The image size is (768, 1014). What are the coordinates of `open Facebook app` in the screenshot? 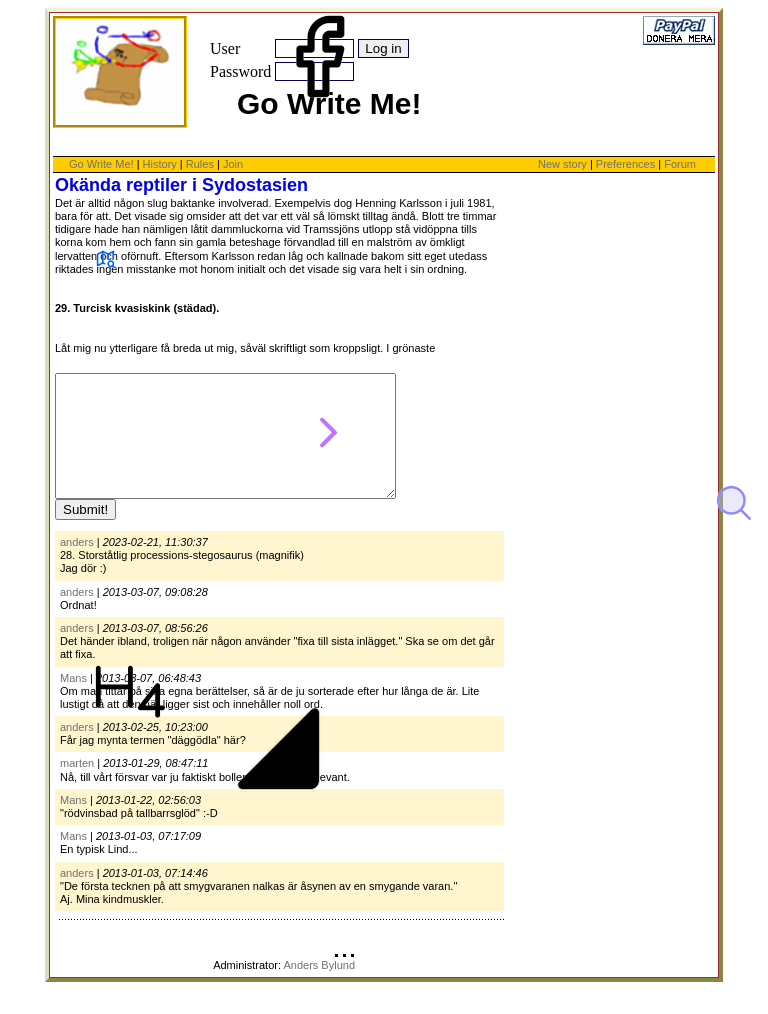 It's located at (318, 56).